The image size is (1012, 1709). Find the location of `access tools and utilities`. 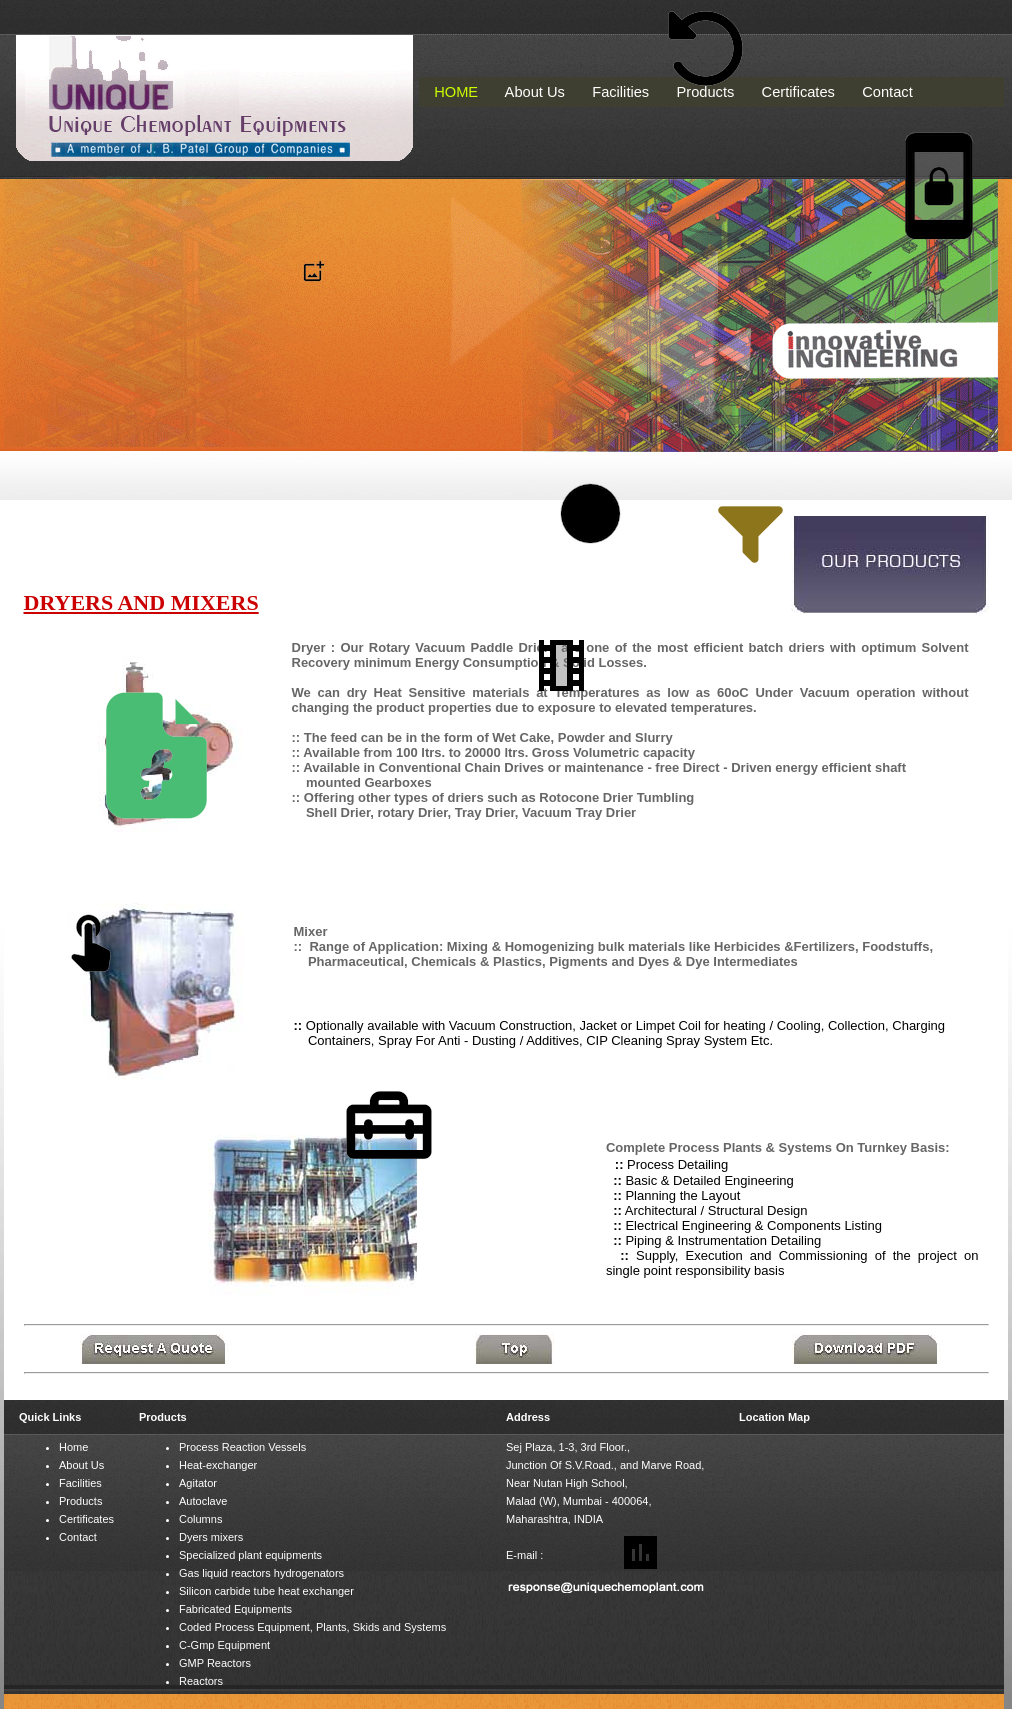

access tools and utilities is located at coordinates (389, 1128).